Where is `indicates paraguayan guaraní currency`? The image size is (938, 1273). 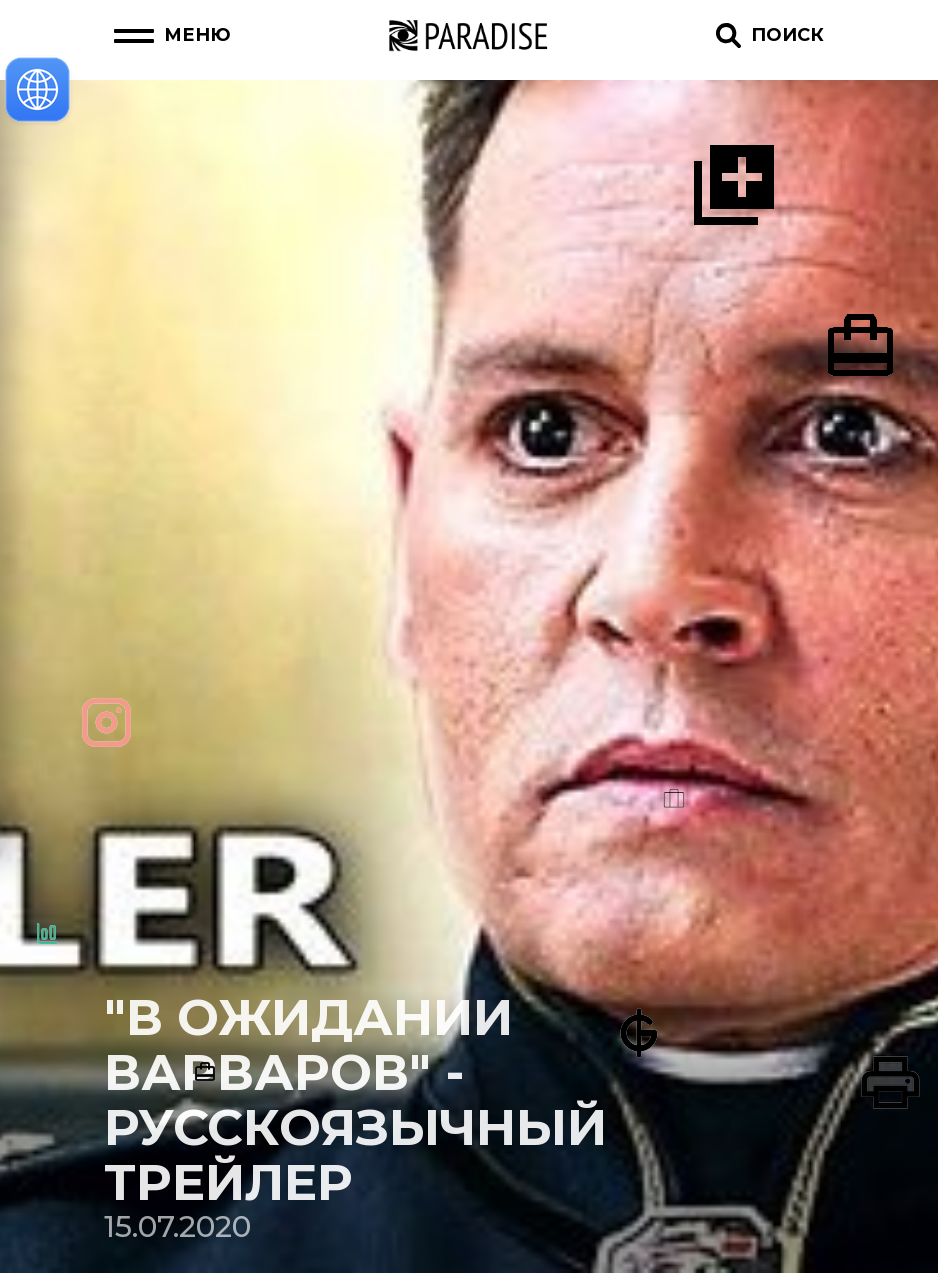 indicates paraguayan guaraní currency is located at coordinates (639, 1033).